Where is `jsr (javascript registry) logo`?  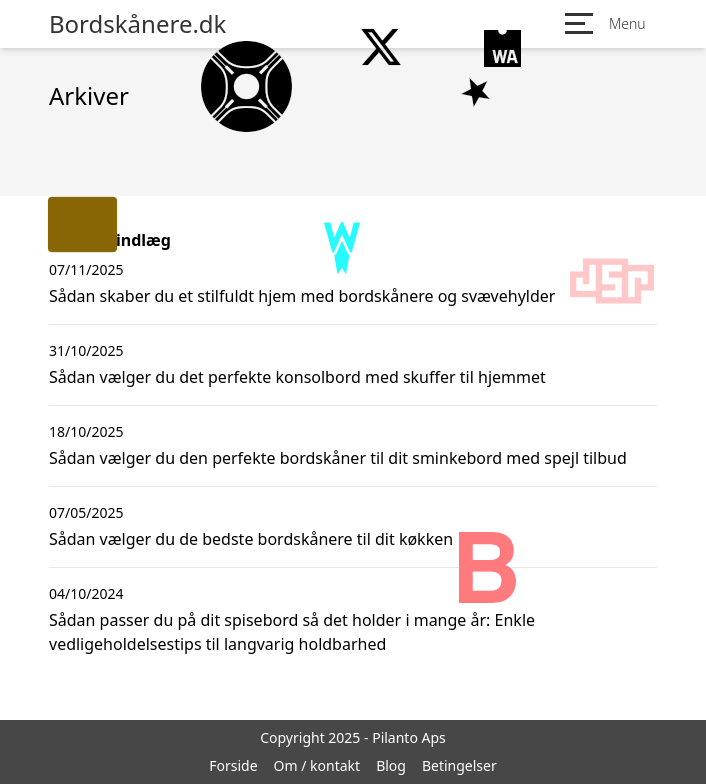 jsr (javascript registry) logo is located at coordinates (612, 281).